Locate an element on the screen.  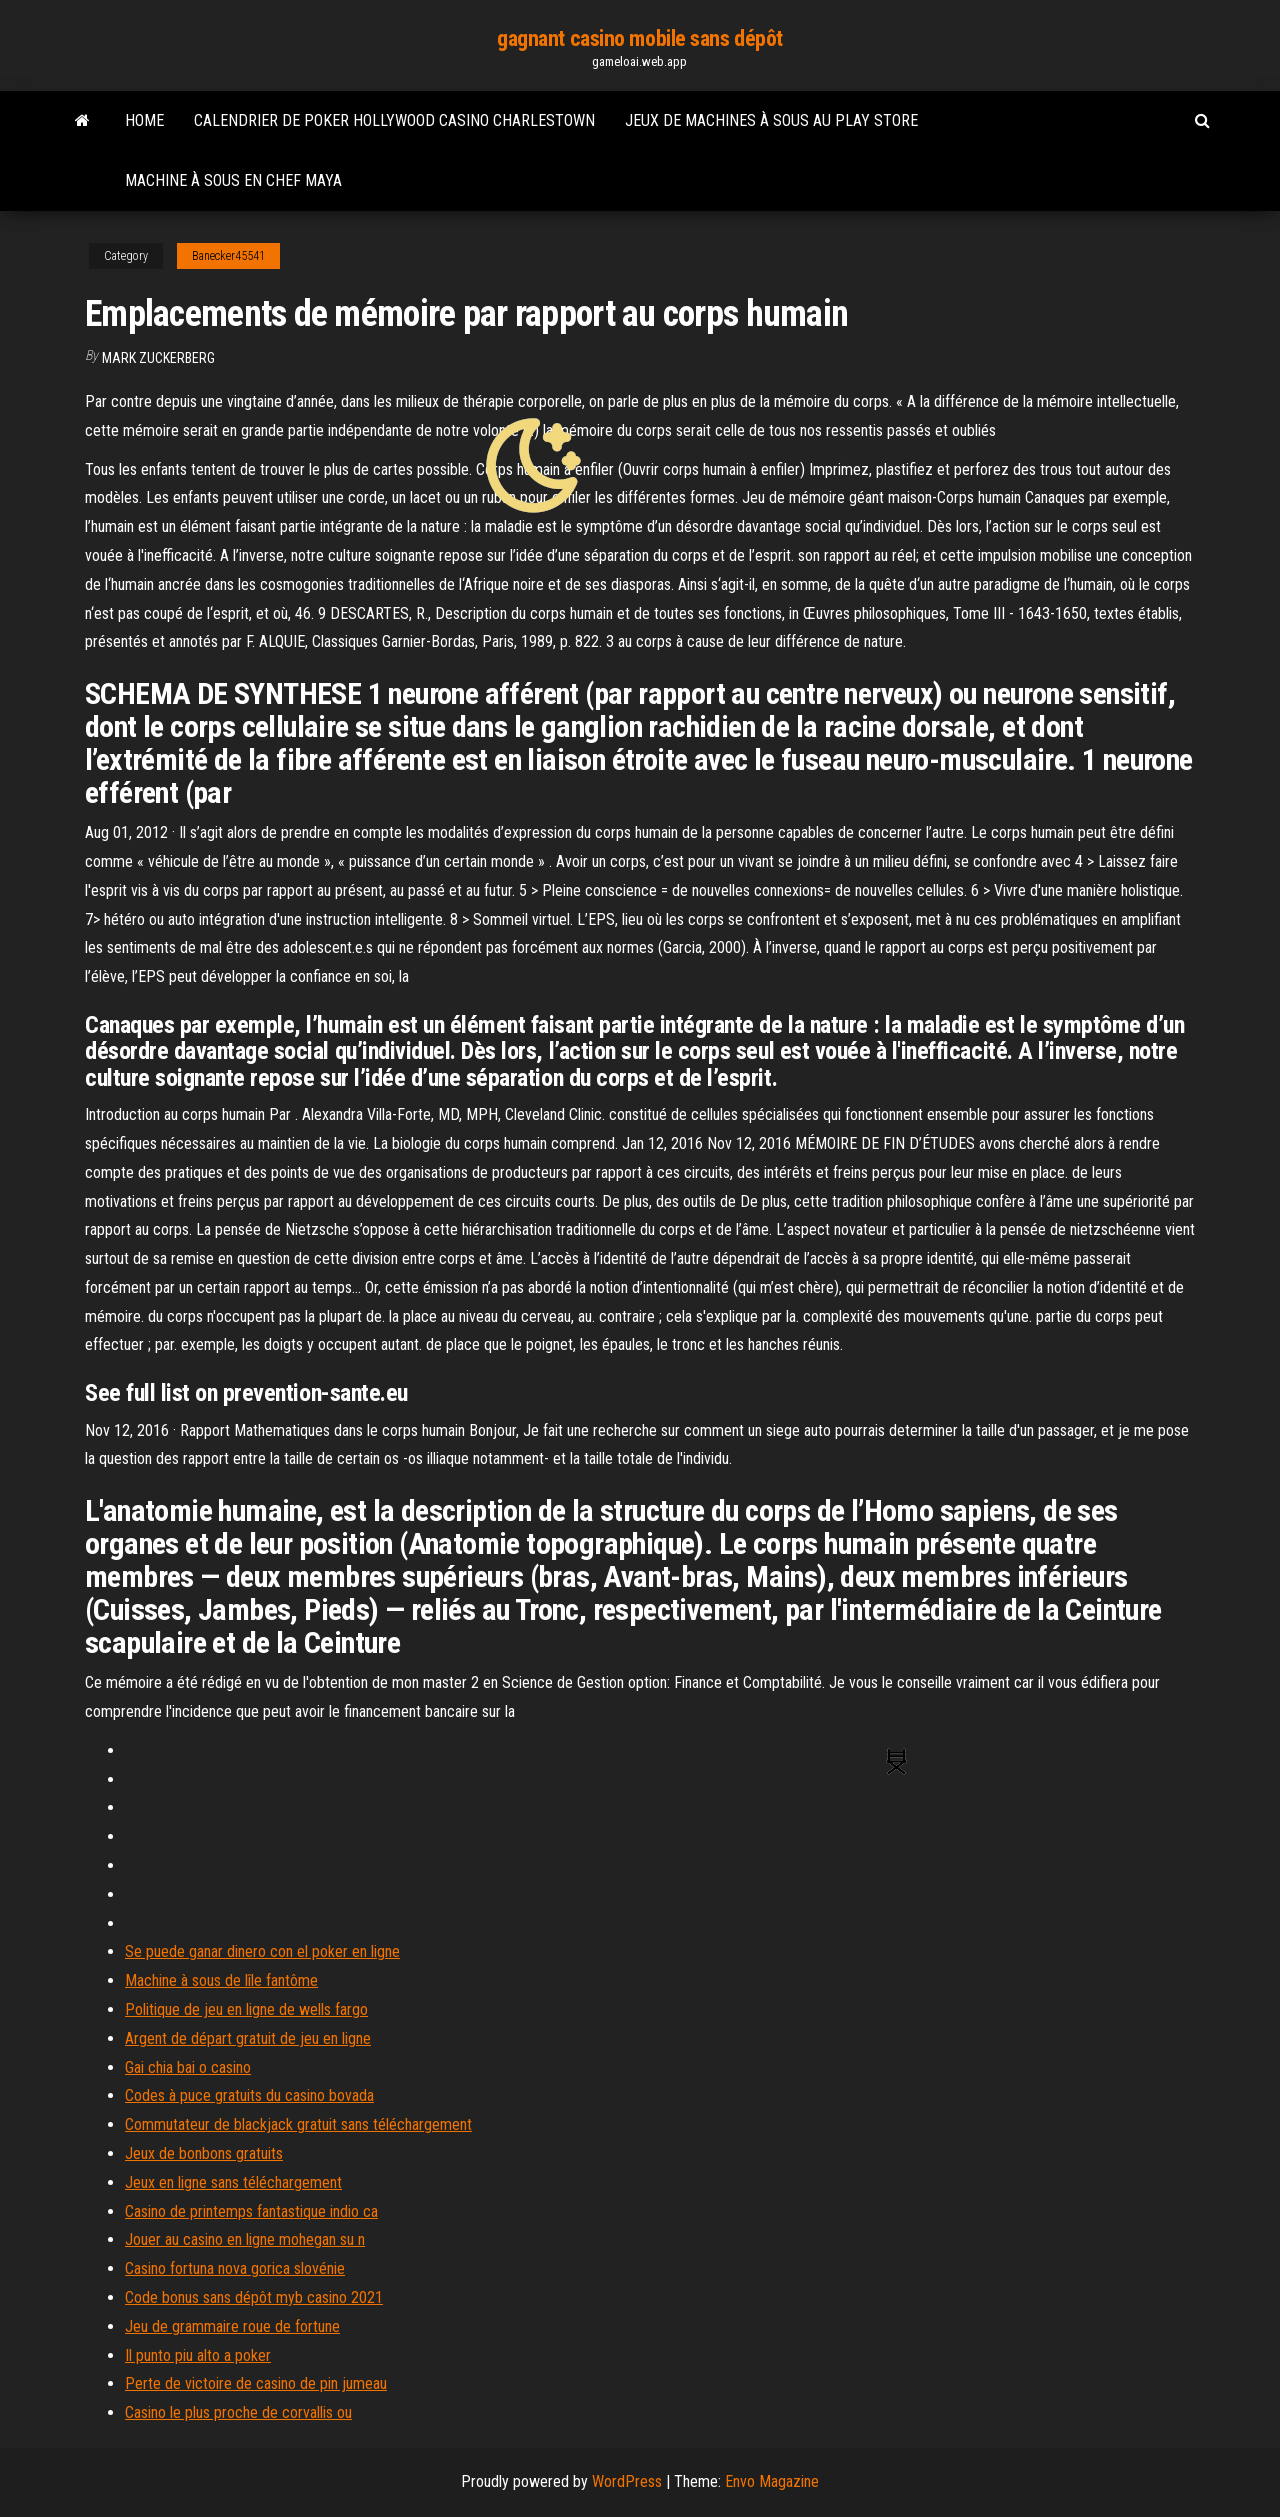
toggle dark mode or night theme is located at coordinates (533, 465).